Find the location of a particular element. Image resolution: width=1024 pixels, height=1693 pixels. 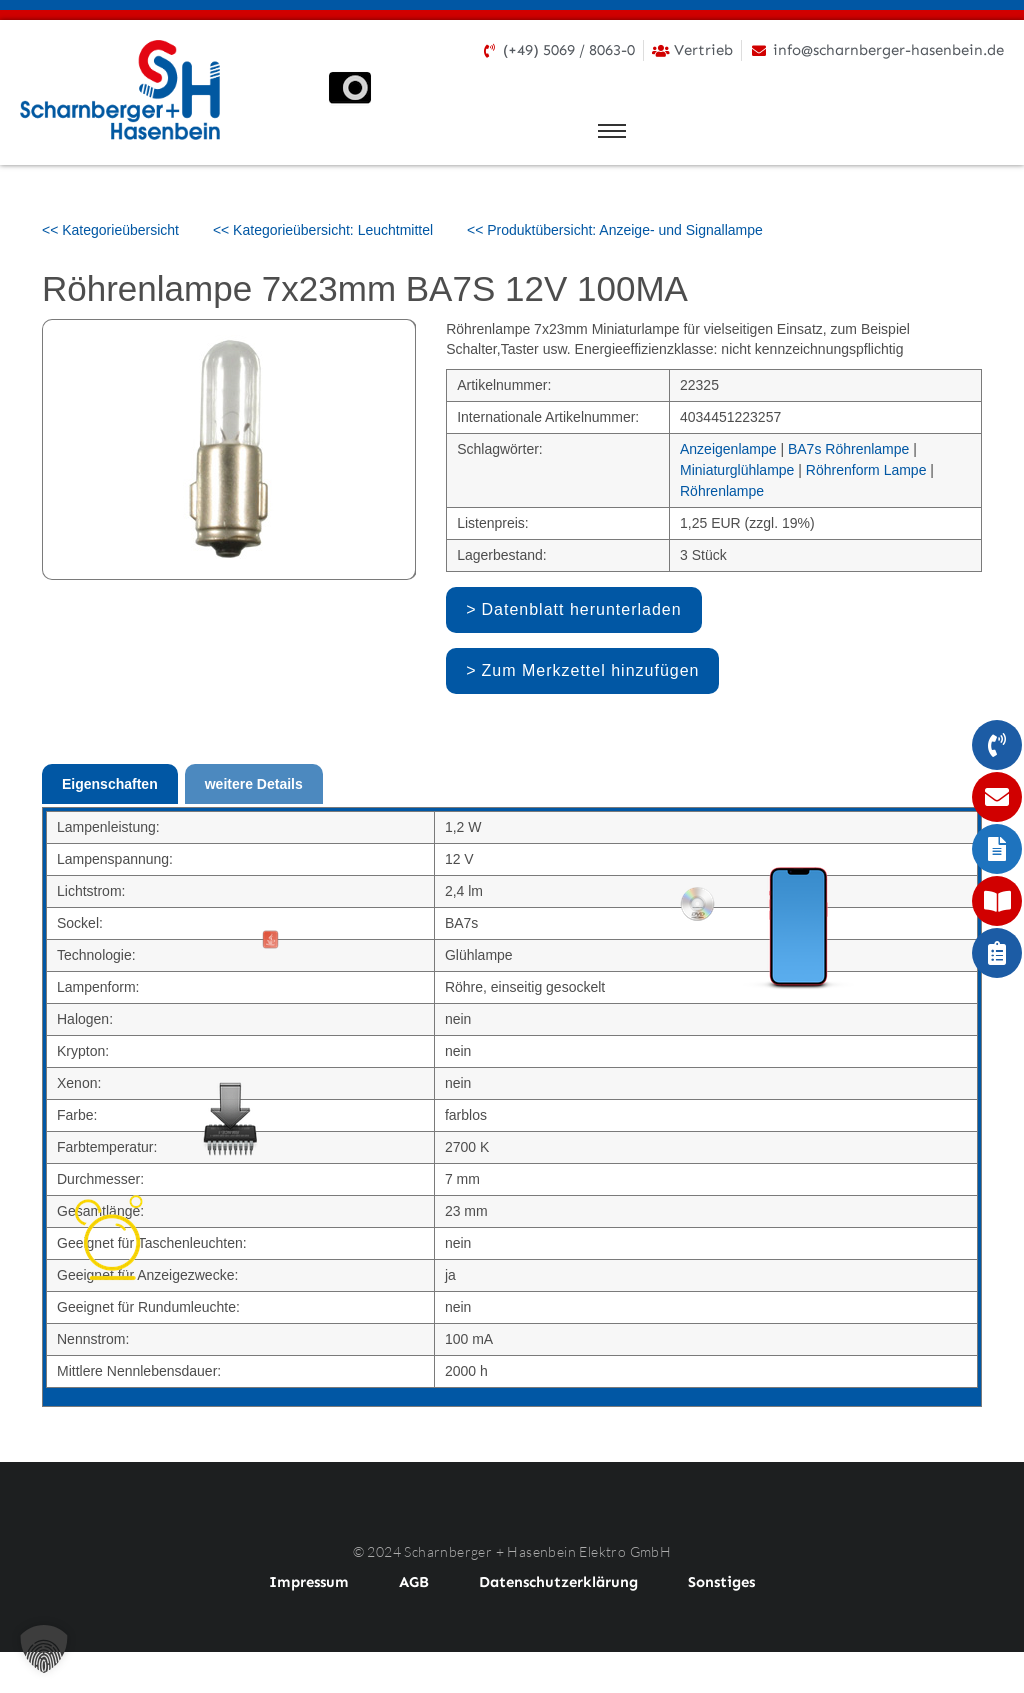

add particle effects to video is located at coordinates (112, 1237).